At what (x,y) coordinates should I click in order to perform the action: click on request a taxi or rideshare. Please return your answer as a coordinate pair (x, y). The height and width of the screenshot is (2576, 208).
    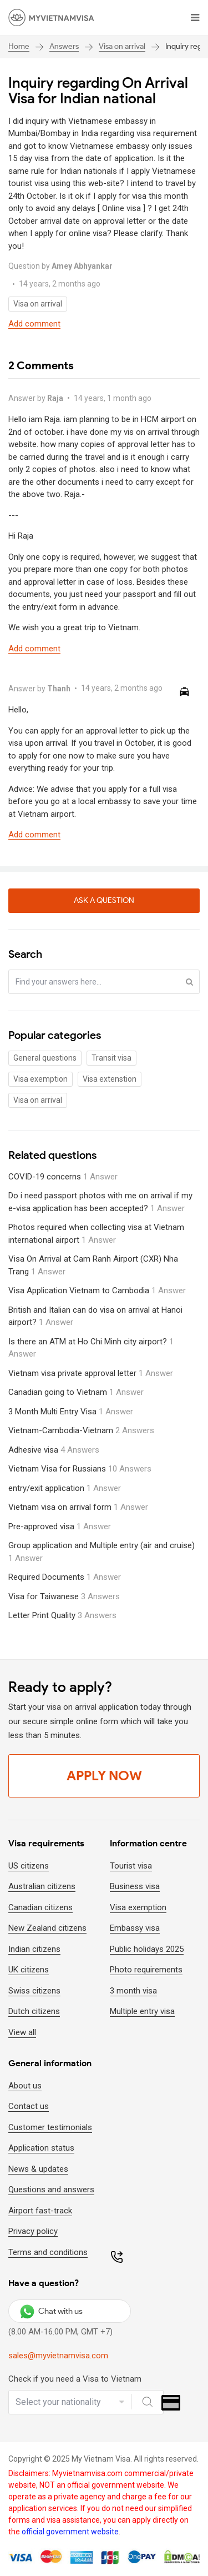
    Looking at the image, I should click on (184, 691).